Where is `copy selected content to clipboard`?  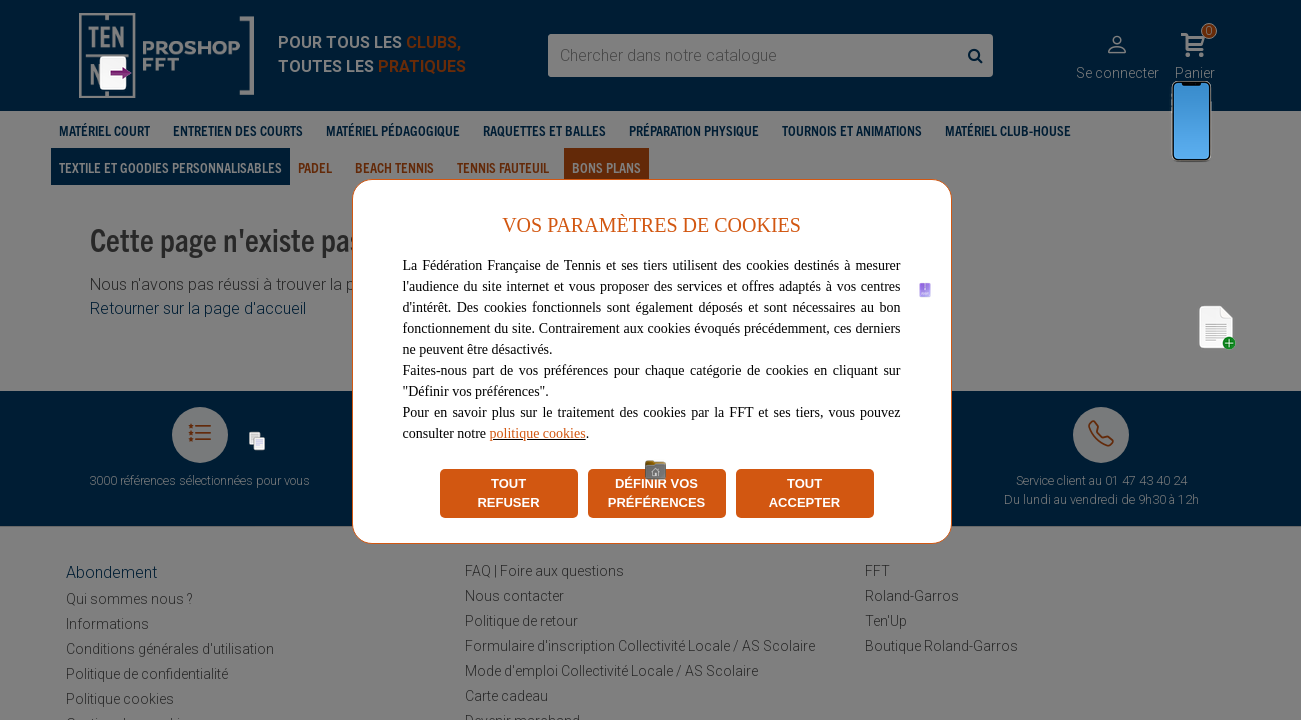
copy selected content to clipboard is located at coordinates (257, 441).